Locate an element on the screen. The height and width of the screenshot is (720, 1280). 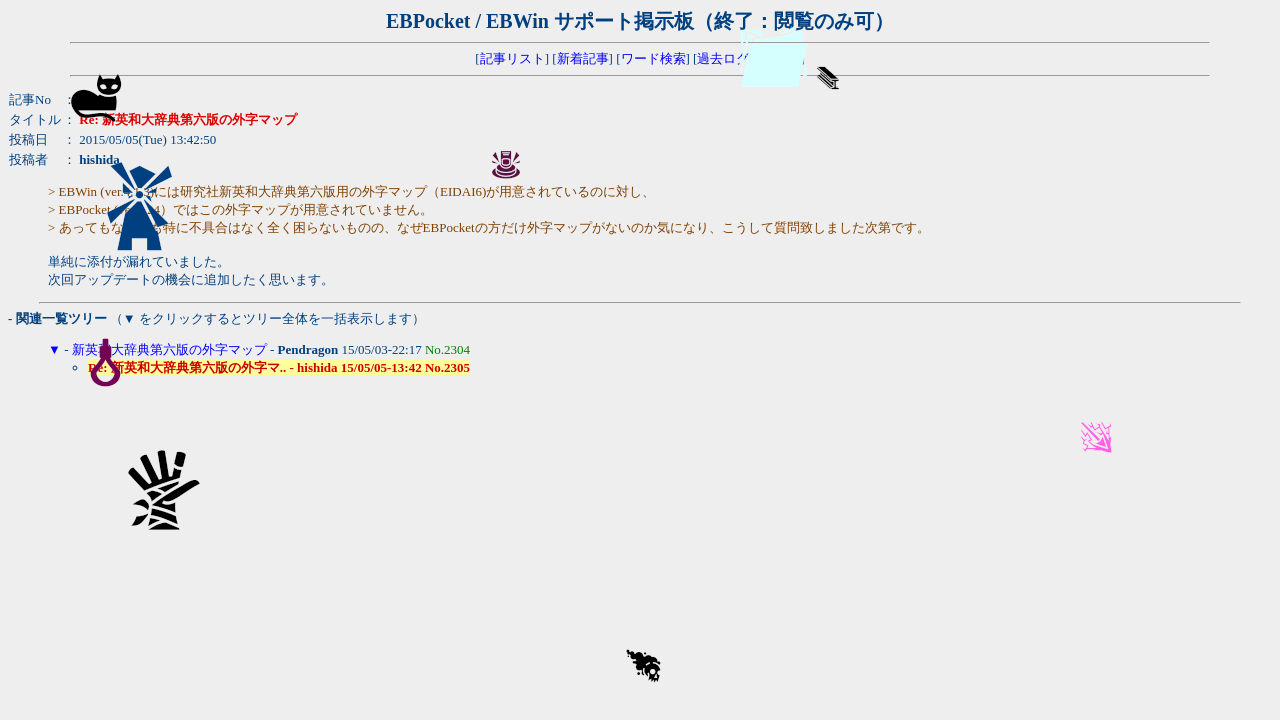
indicates a critical hit or instant kill ability is located at coordinates (643, 666).